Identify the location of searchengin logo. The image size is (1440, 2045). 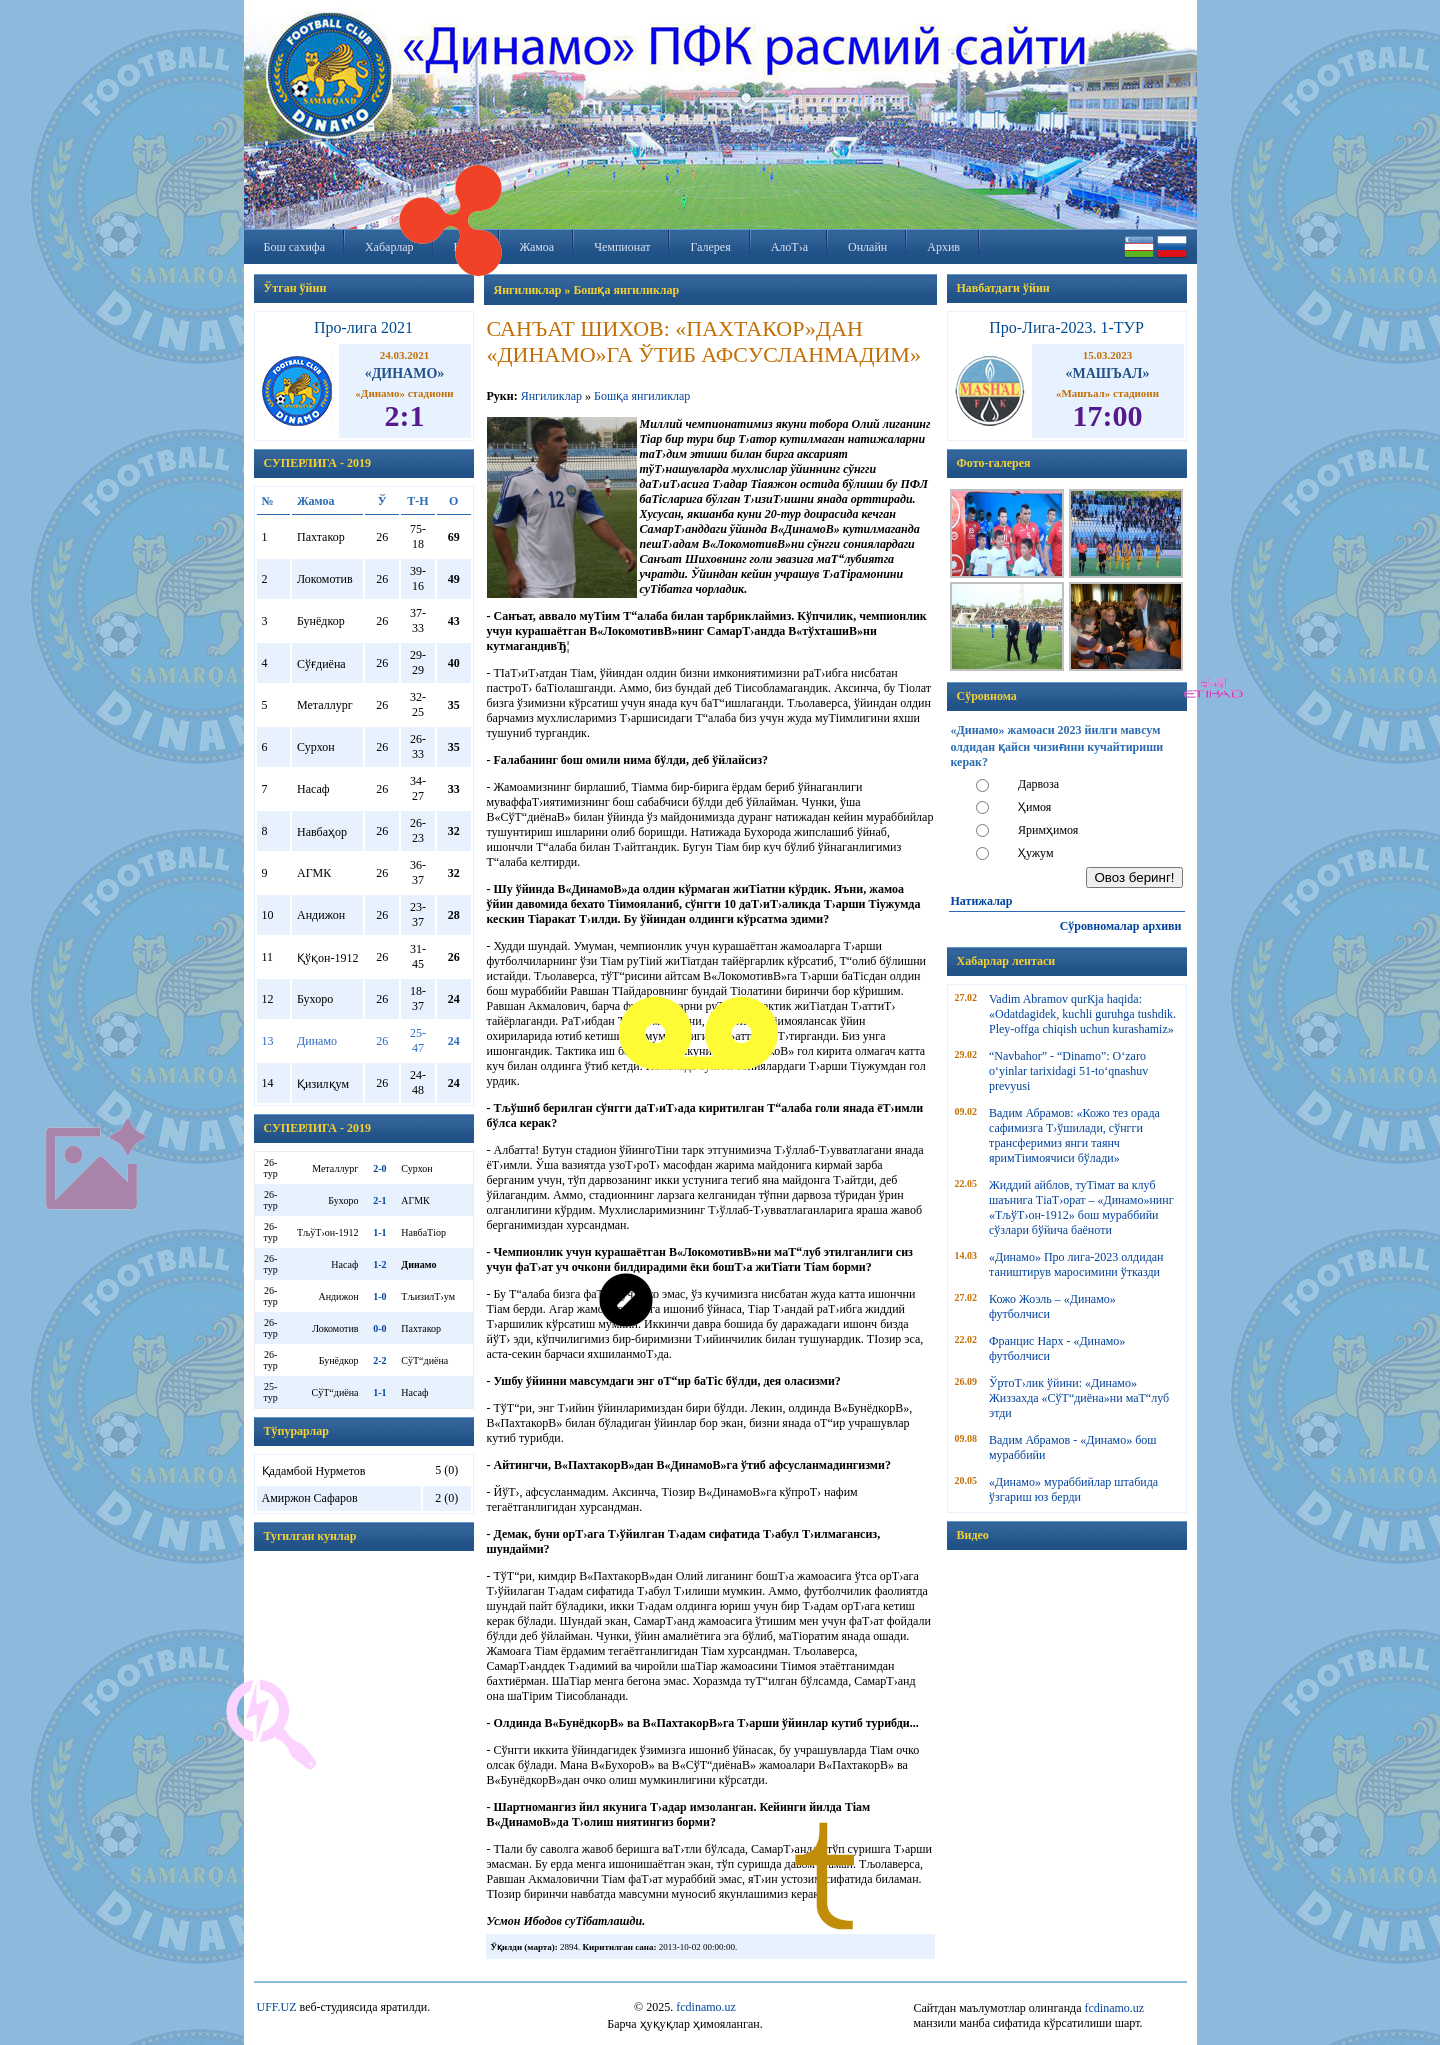
(271, 1723).